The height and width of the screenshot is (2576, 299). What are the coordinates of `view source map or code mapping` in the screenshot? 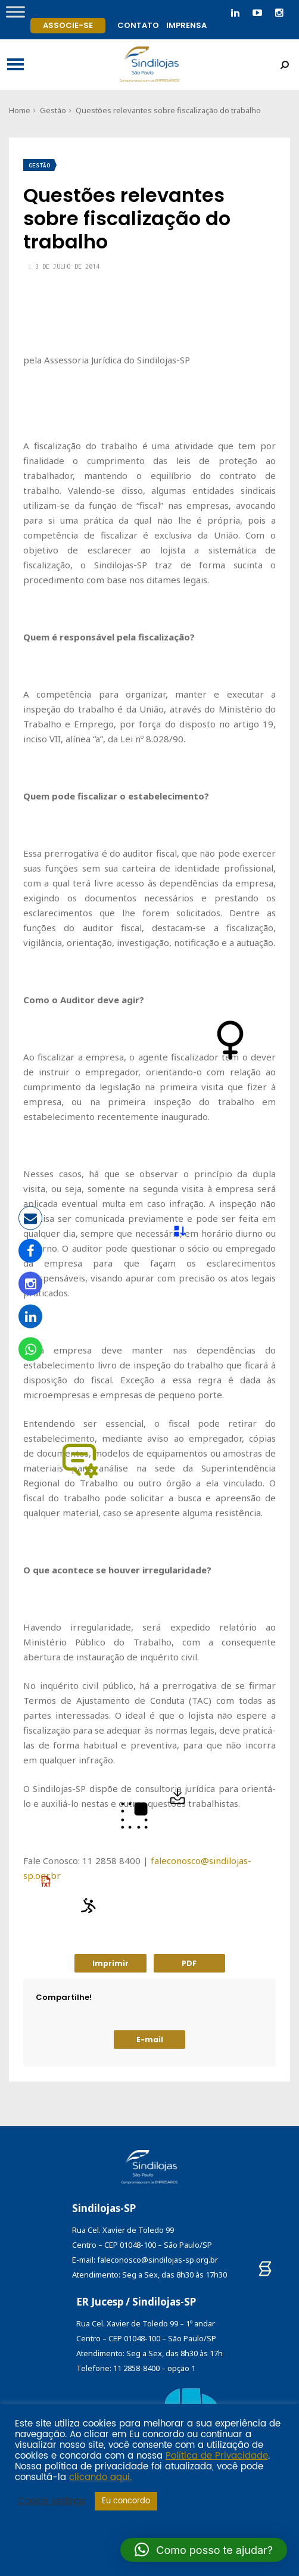 It's located at (265, 2269).